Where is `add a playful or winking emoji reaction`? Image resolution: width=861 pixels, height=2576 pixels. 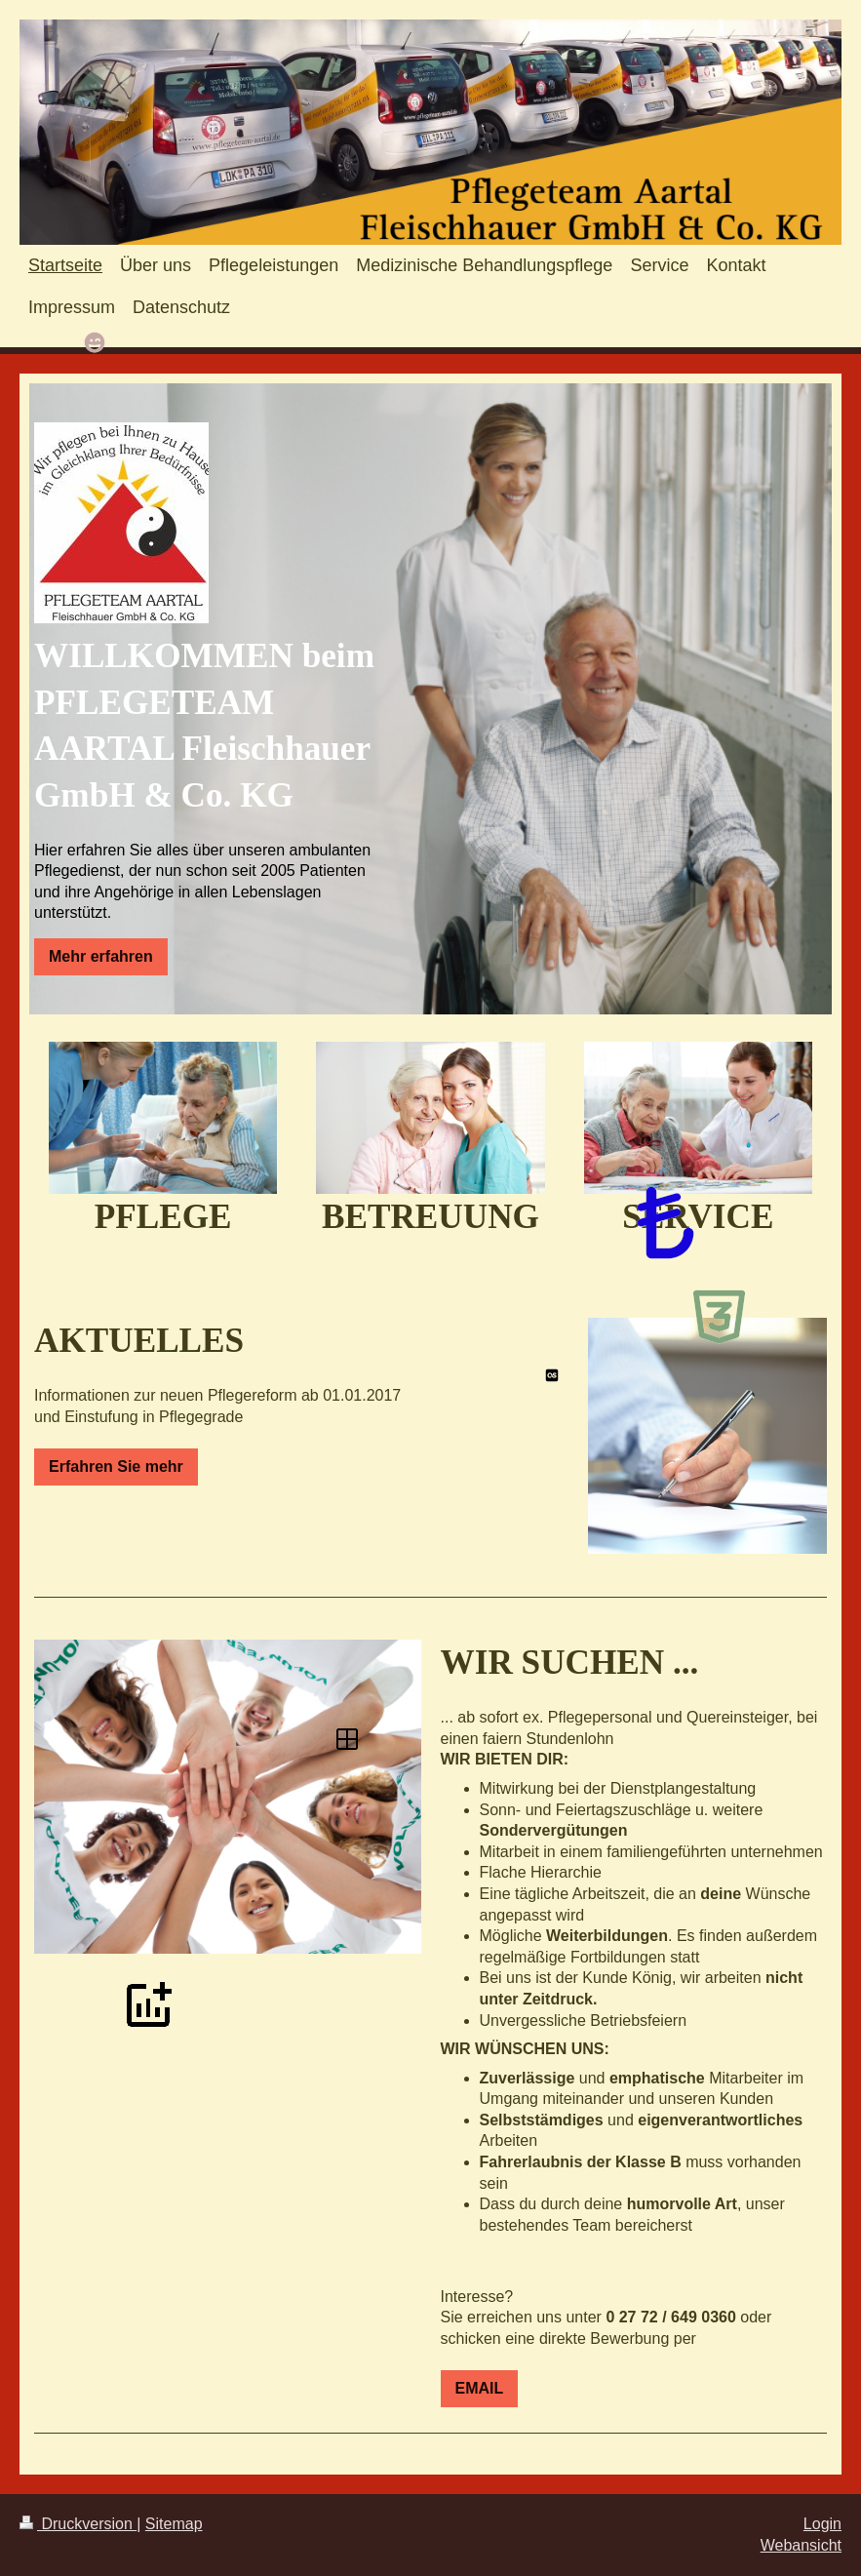 add a playful or winking emoji reaction is located at coordinates (95, 342).